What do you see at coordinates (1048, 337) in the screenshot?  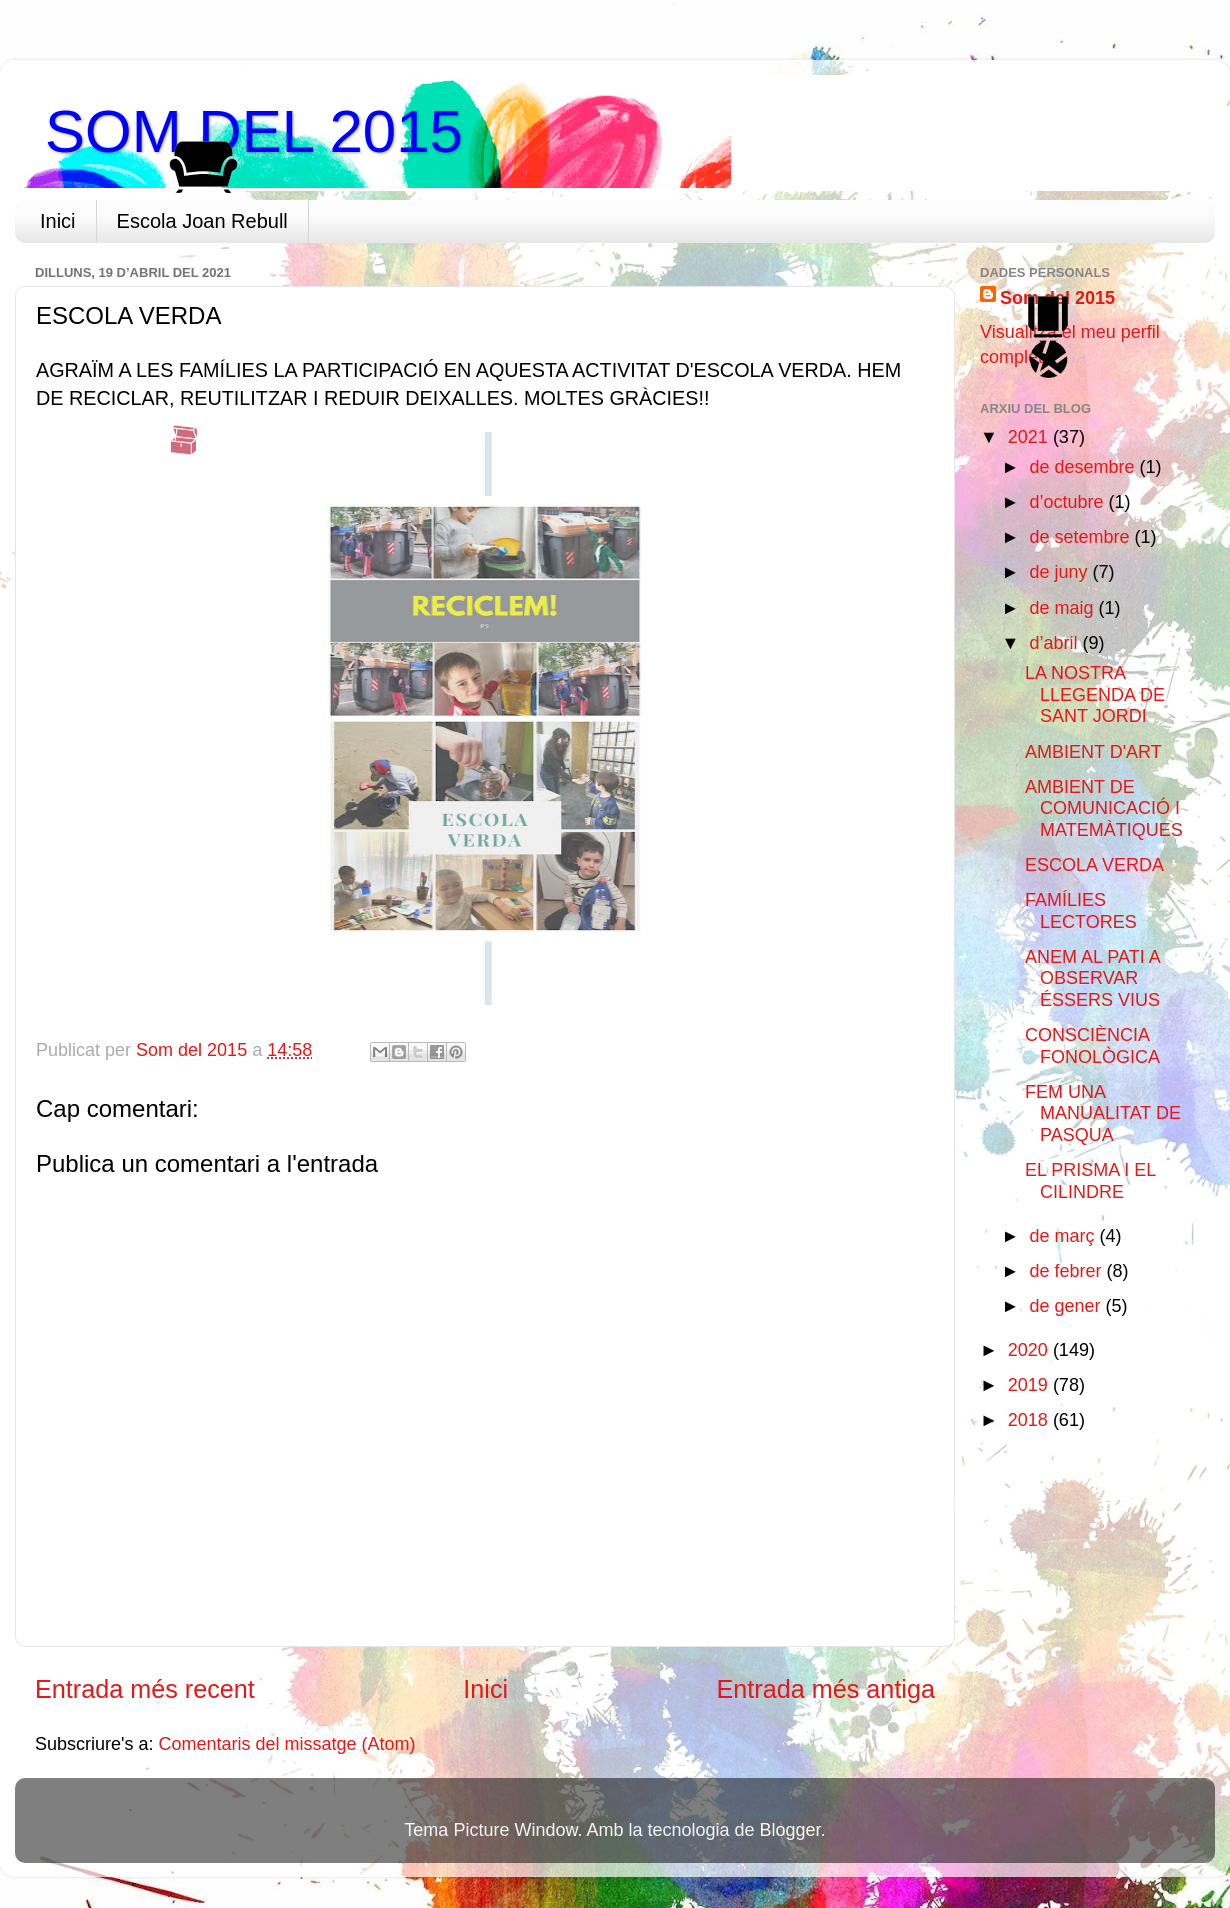 I see `view achievements or awards` at bounding box center [1048, 337].